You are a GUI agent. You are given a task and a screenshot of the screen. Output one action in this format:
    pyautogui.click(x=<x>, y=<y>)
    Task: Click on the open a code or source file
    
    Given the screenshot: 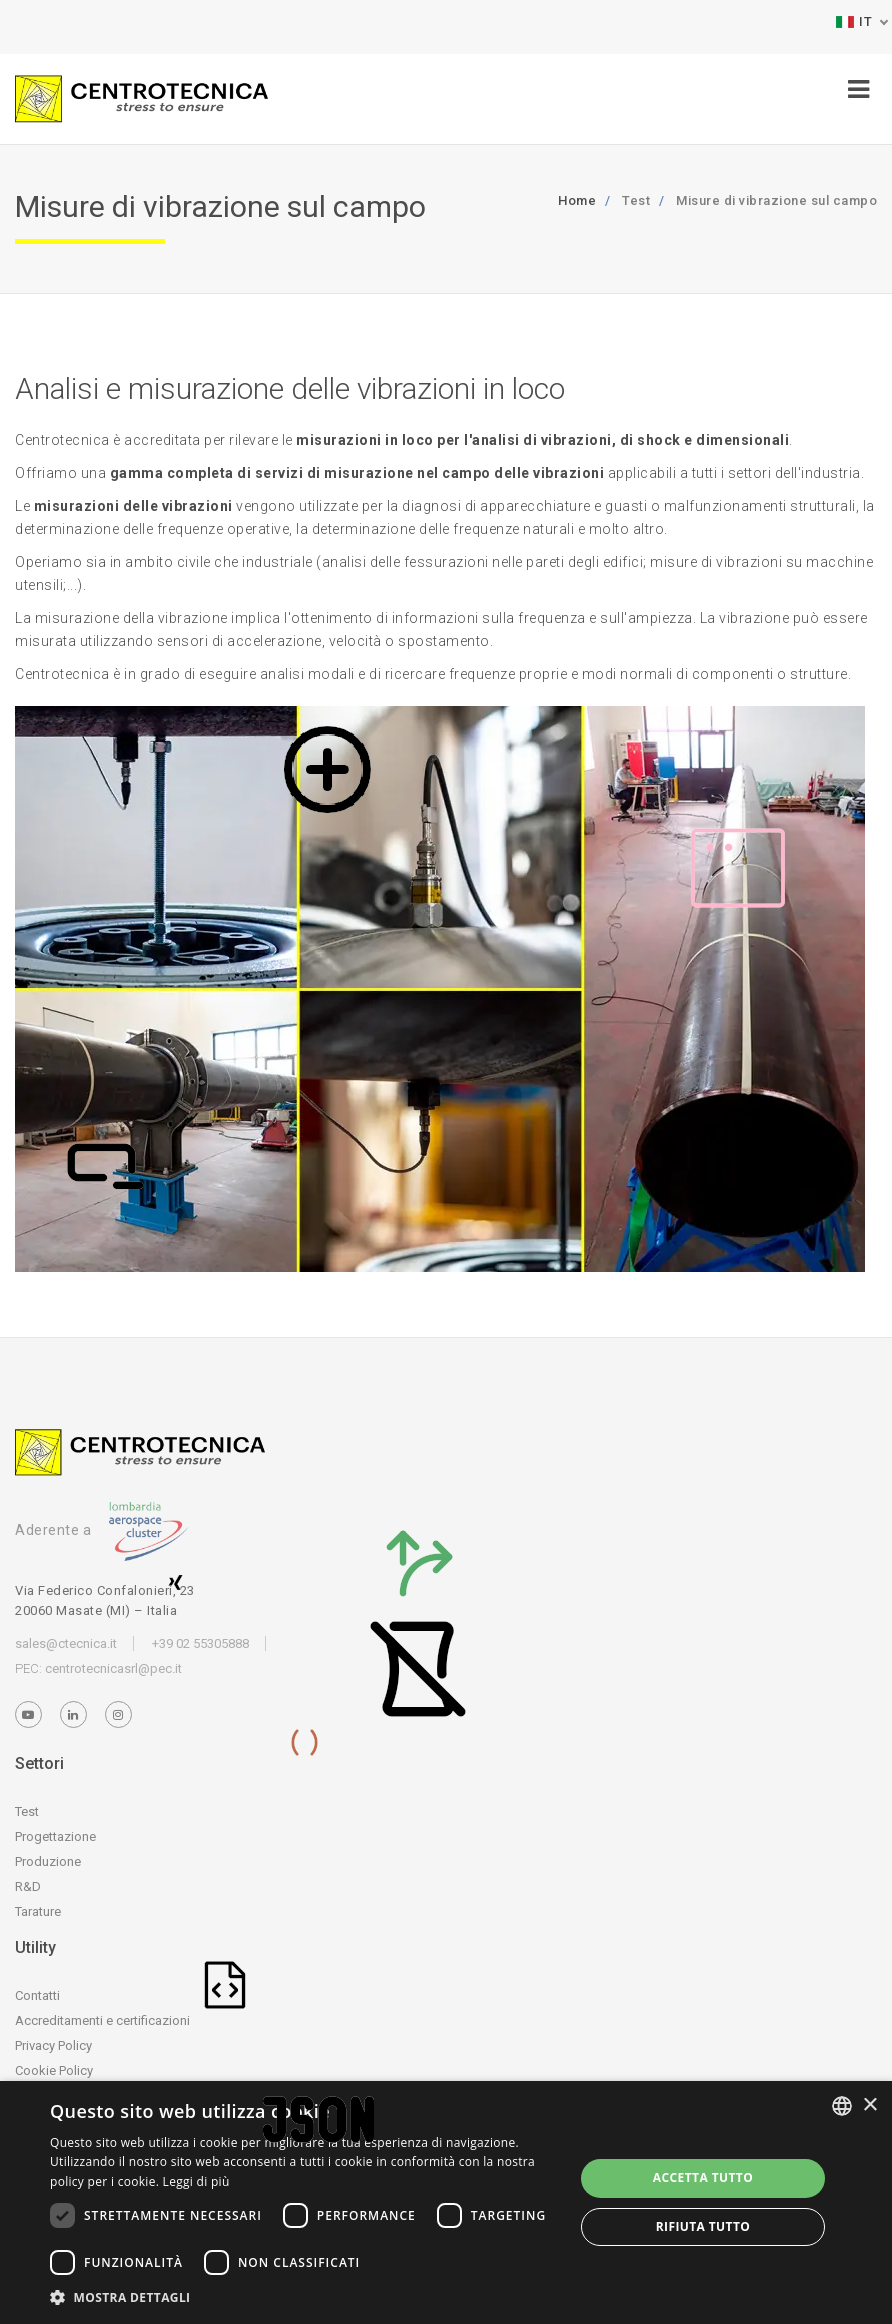 What is the action you would take?
    pyautogui.click(x=225, y=1985)
    